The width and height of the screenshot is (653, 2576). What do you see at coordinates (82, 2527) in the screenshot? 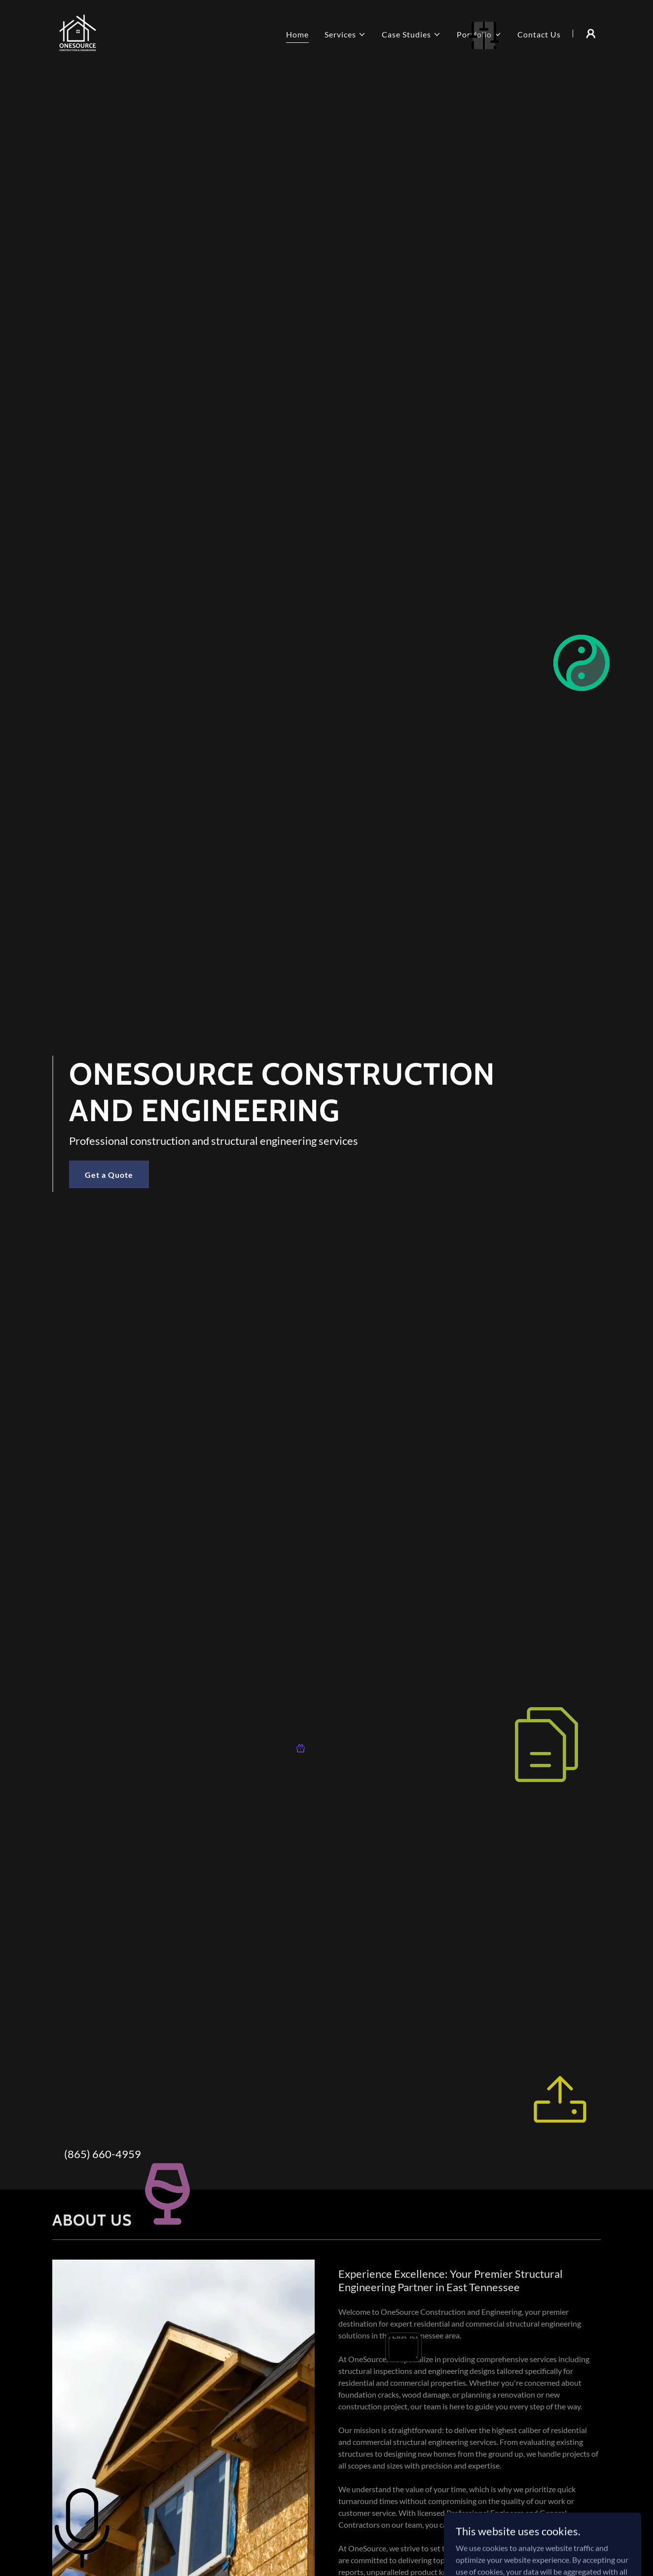
I see `tap to start voice input` at bounding box center [82, 2527].